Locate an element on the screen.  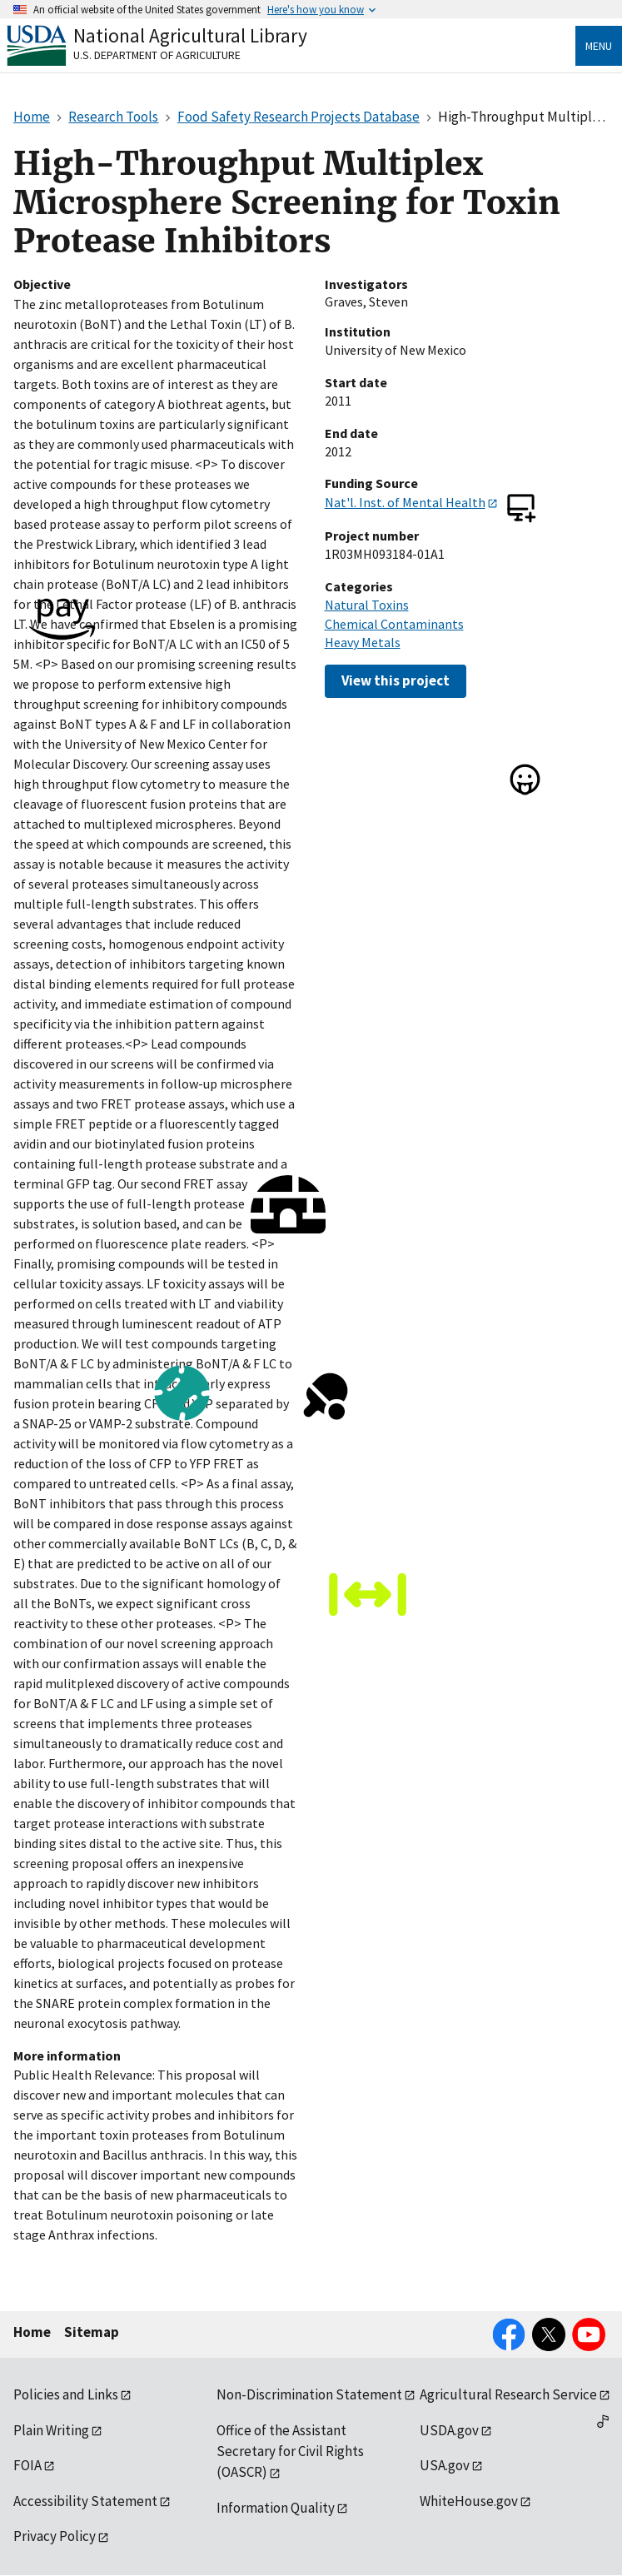
access ping pong or table tennis games is located at coordinates (326, 1395).